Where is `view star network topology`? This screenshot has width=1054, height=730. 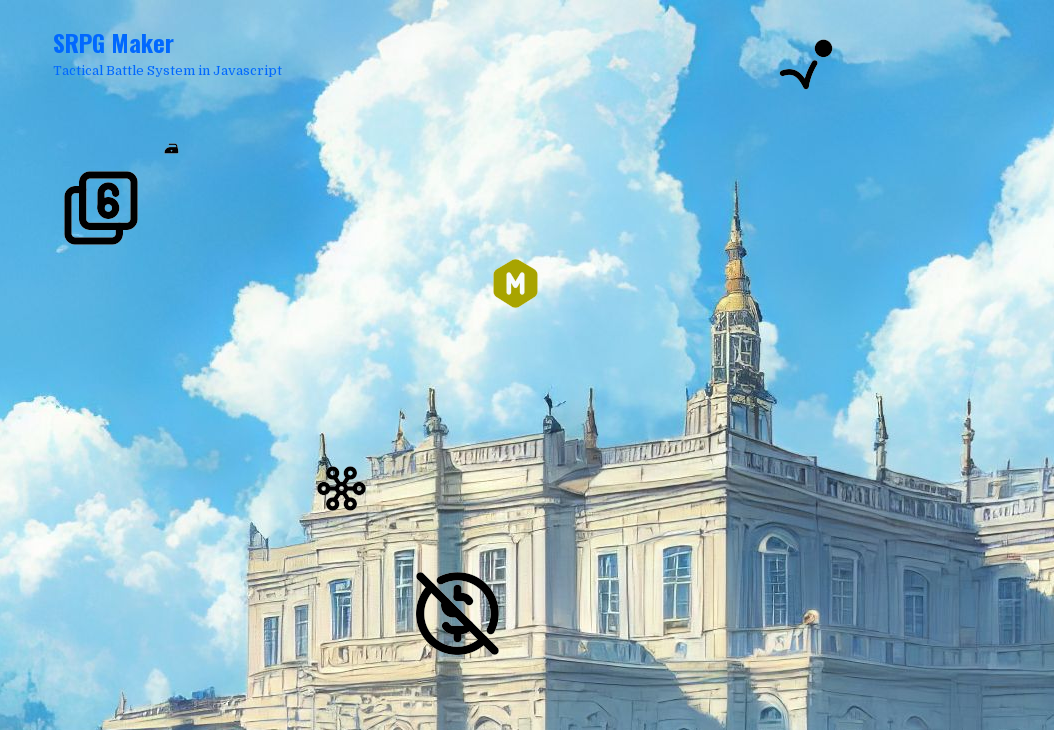
view star network topology is located at coordinates (341, 488).